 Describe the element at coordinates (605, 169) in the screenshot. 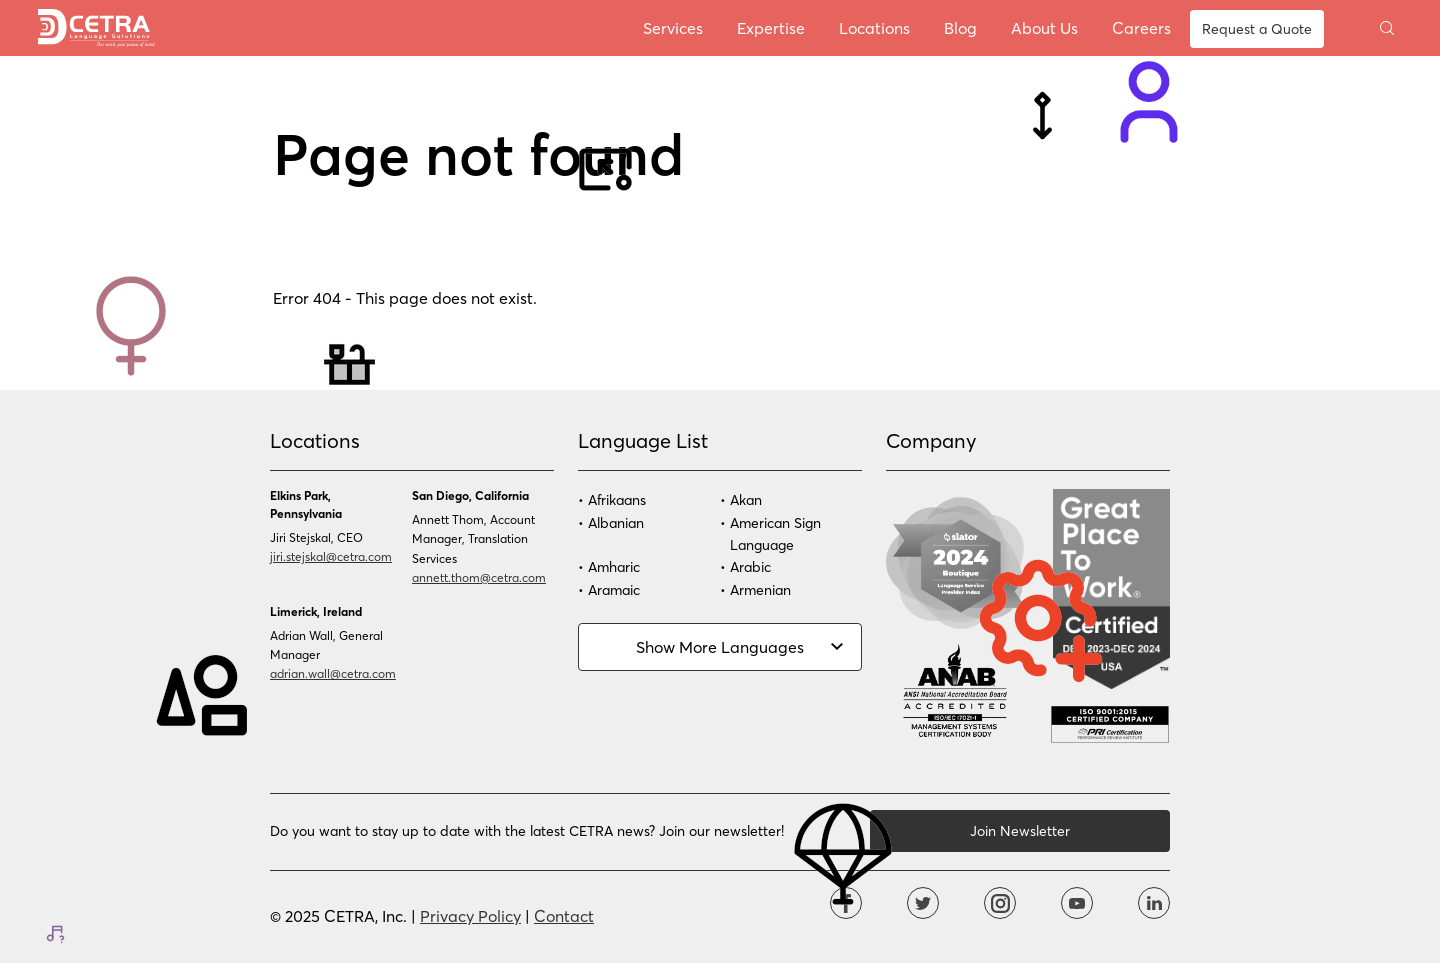

I see `pin item to the end of a list` at that location.